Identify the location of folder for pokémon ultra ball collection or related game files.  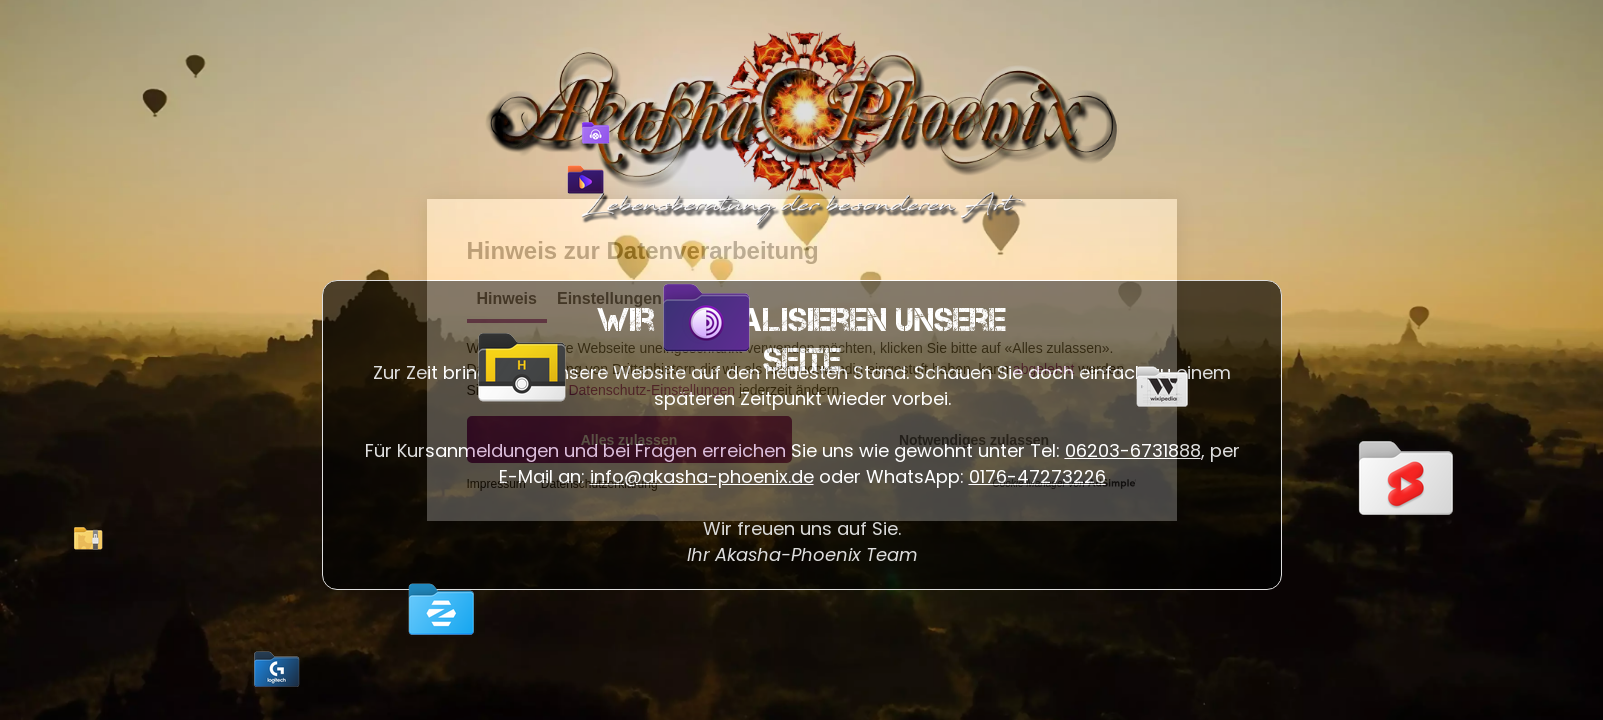
(521, 369).